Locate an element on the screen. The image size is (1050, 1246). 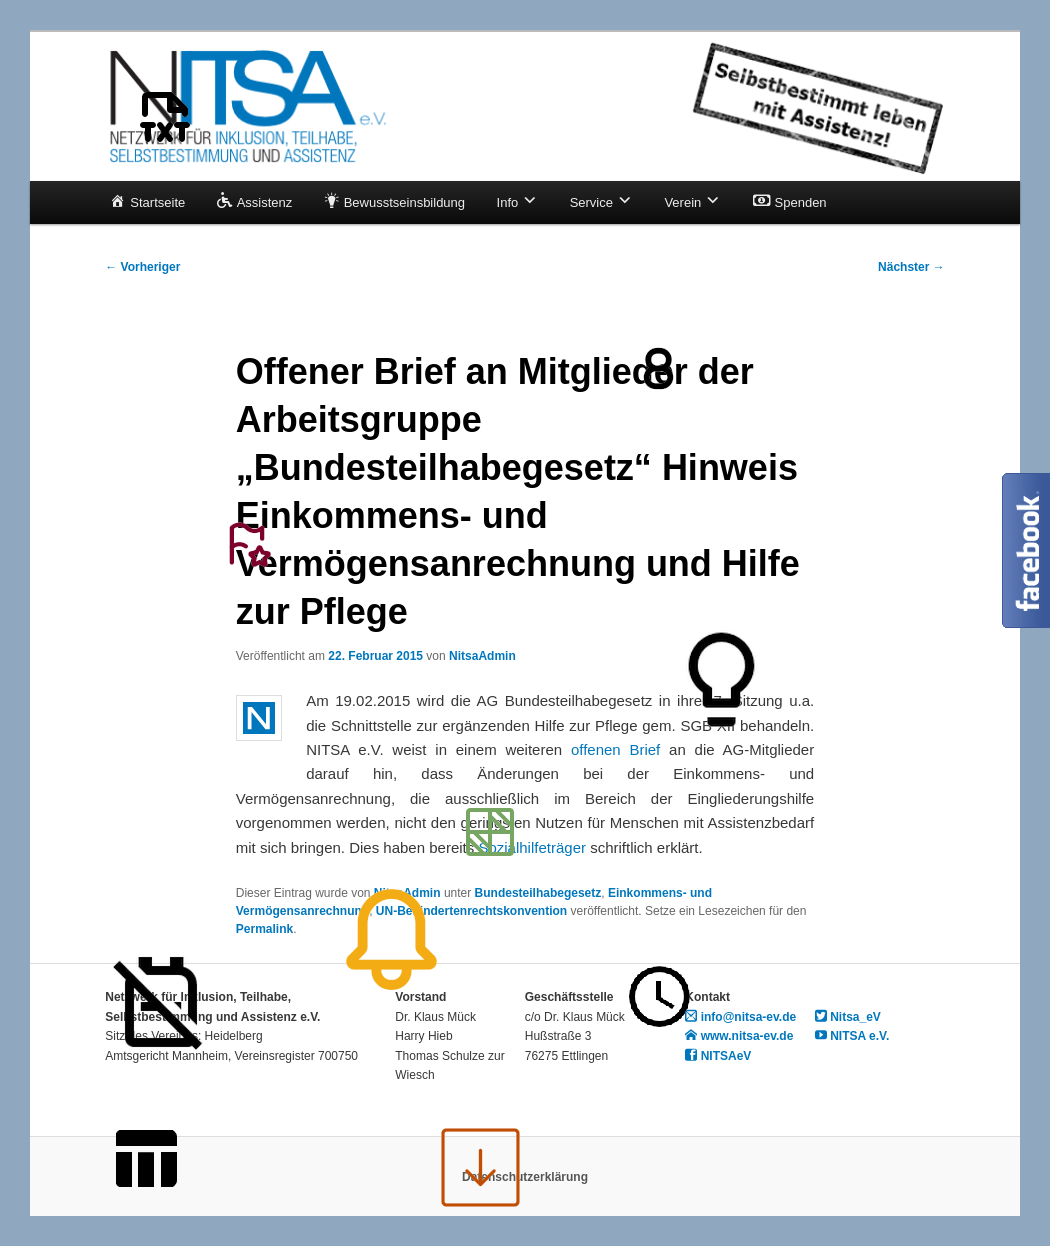
download file or content is located at coordinates (480, 1167).